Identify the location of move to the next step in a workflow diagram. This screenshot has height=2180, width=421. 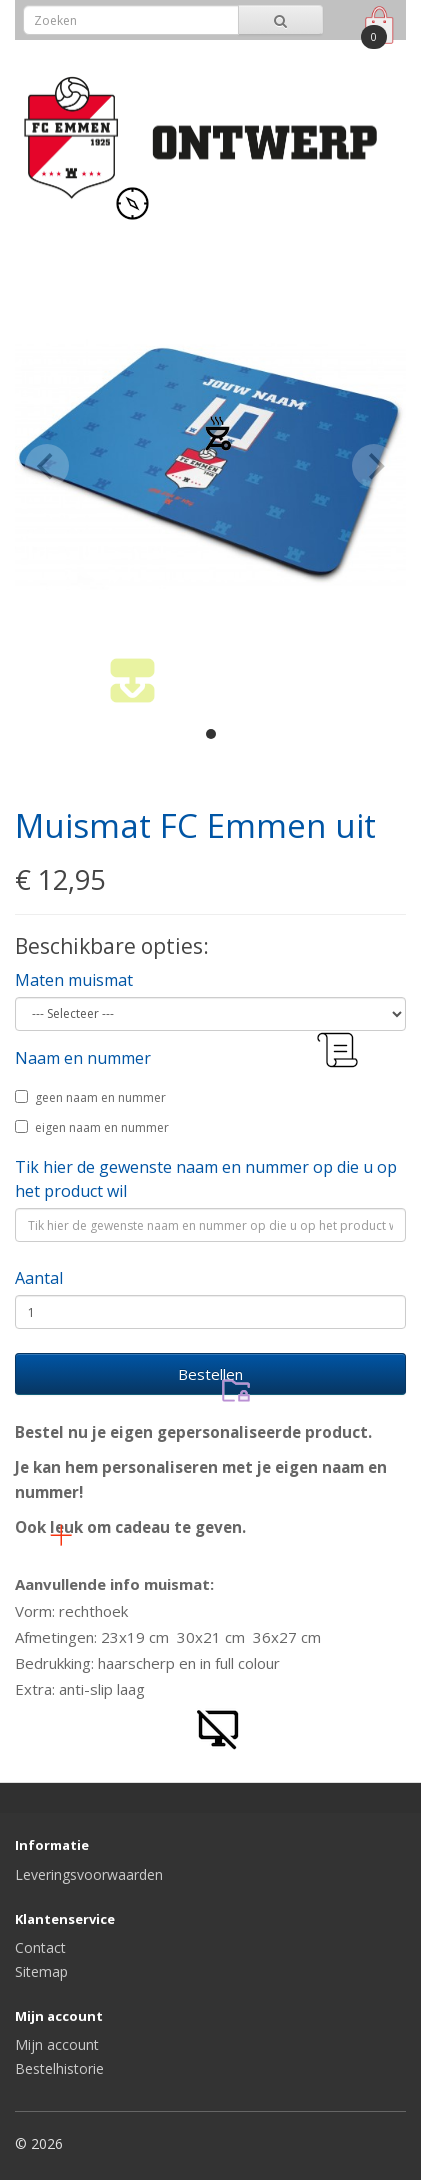
(132, 680).